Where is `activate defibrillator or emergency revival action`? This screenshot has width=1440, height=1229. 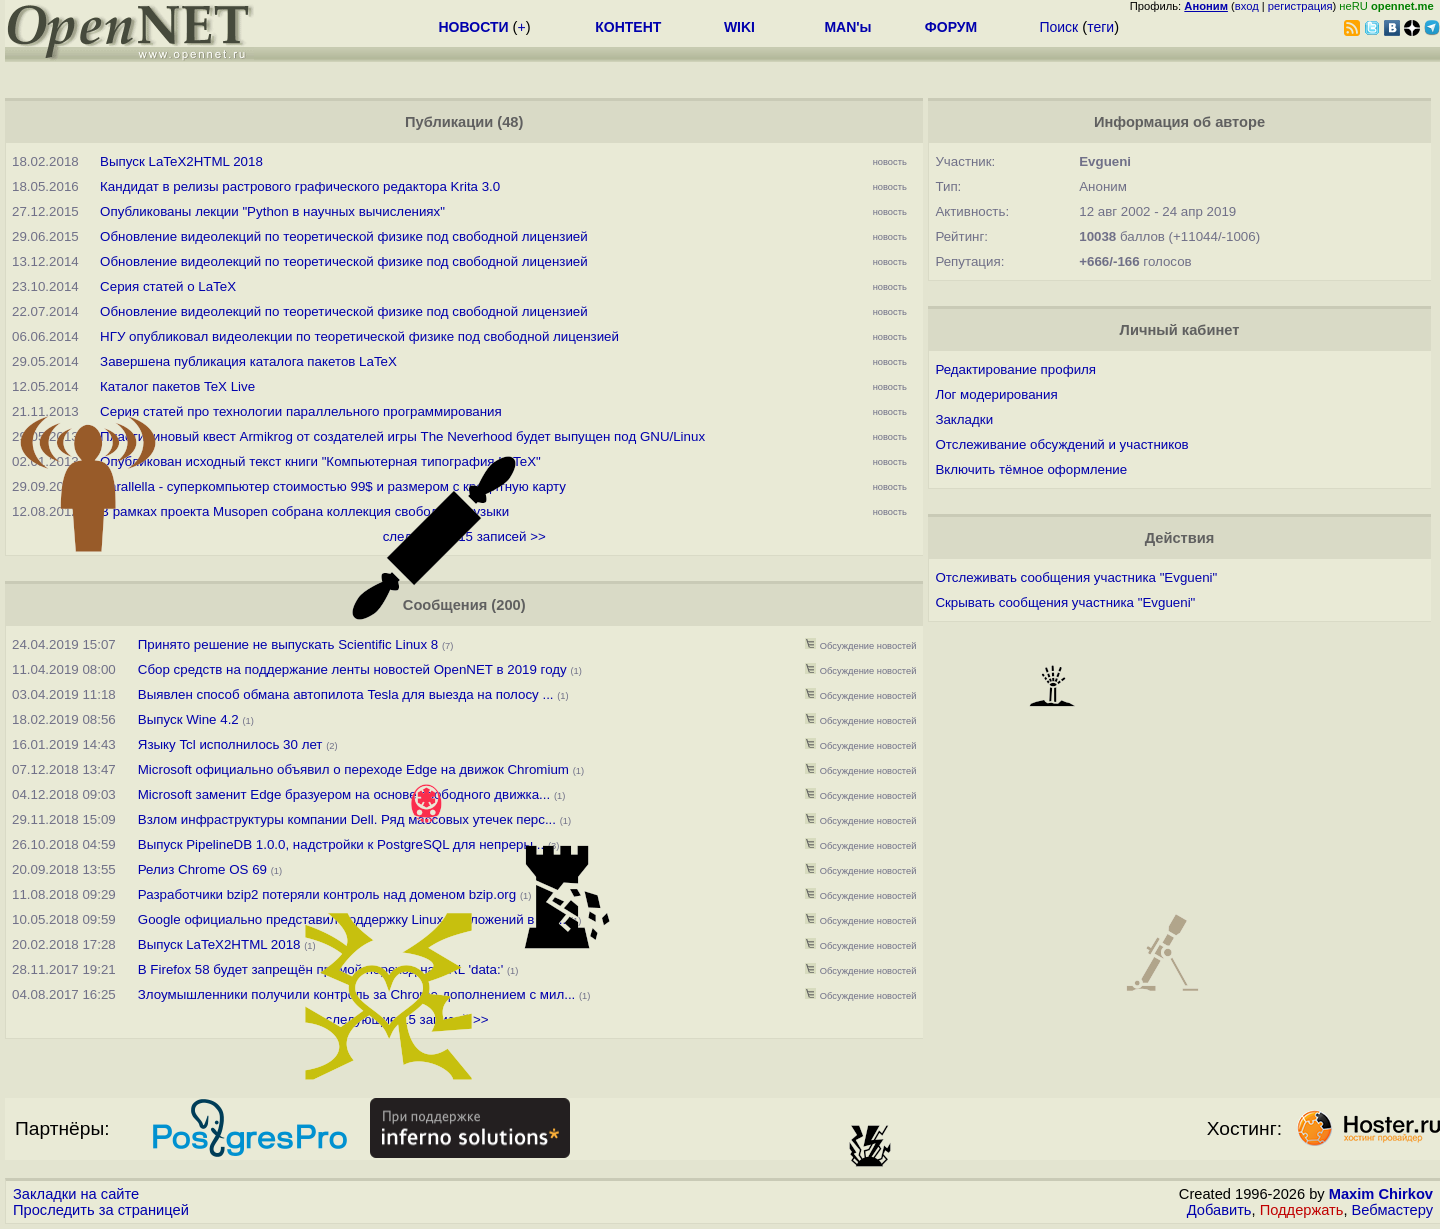 activate defibrillator or emergency revival action is located at coordinates (388, 996).